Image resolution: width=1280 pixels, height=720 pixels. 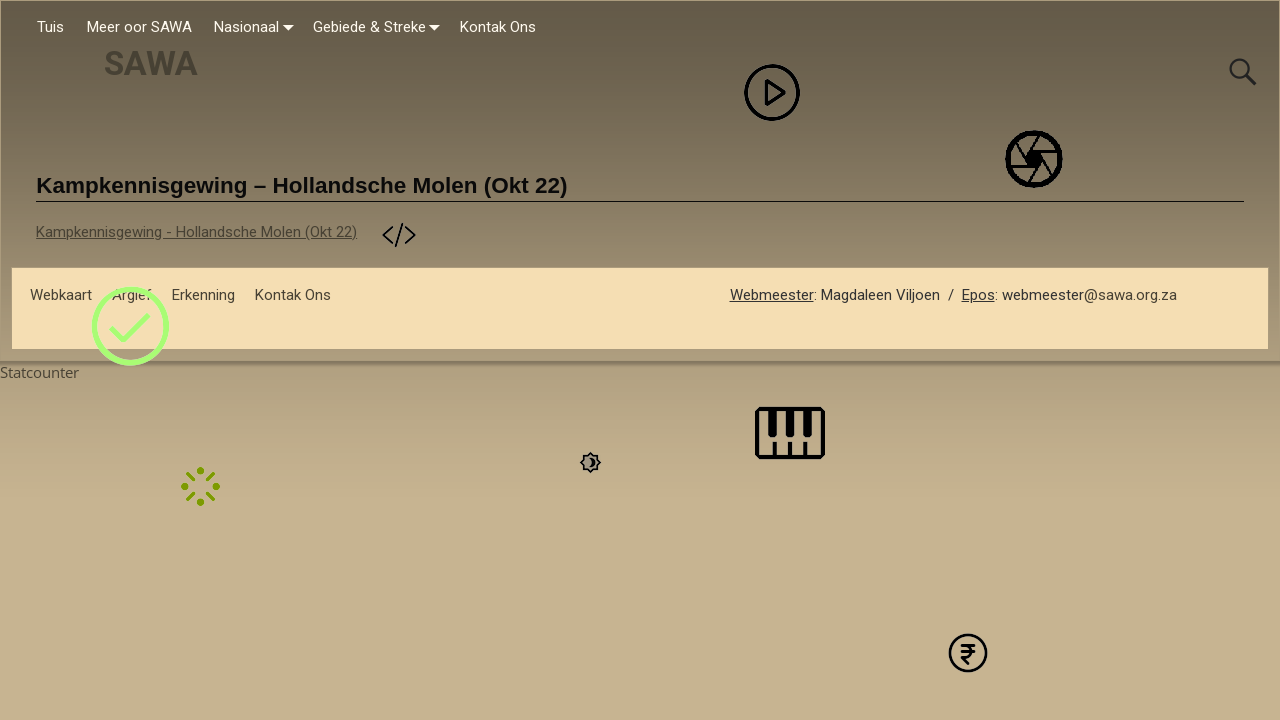 I want to click on open piano or keyboard instrument tool, so click(x=790, y=433).